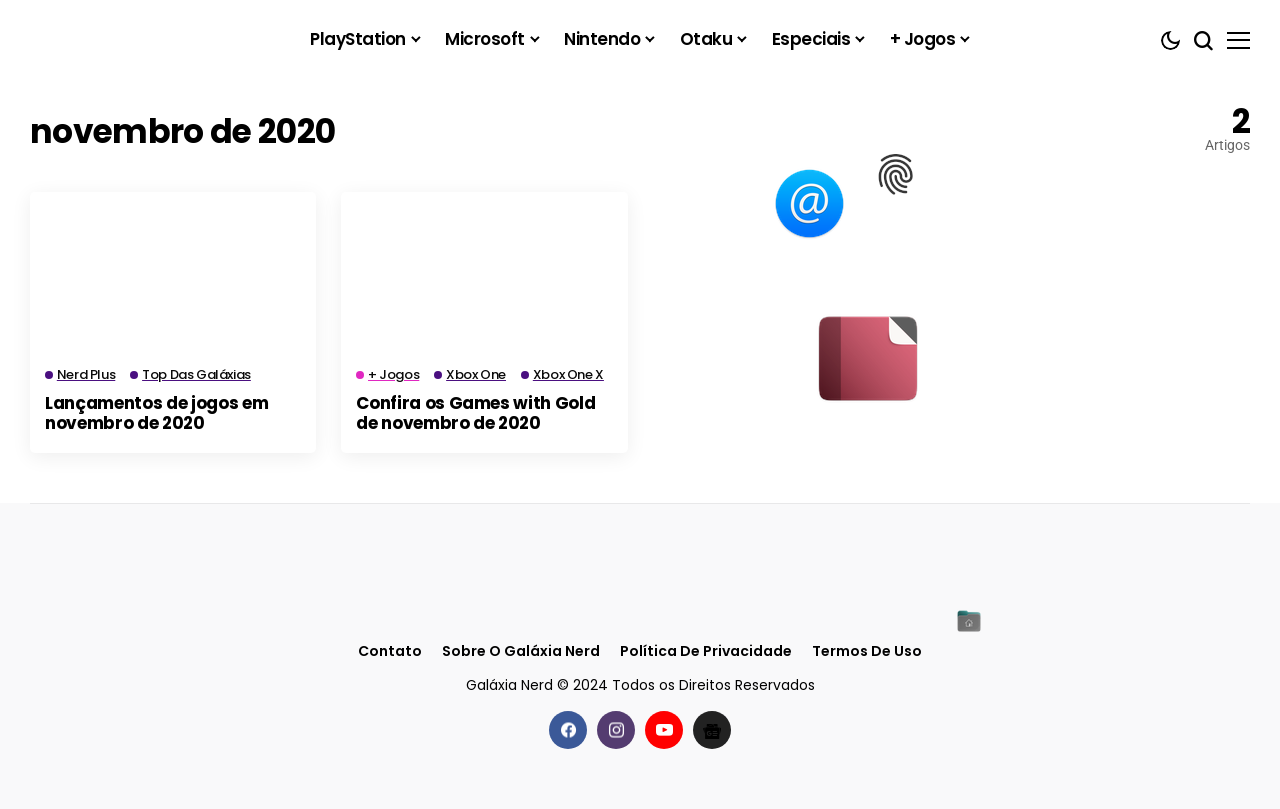 The width and height of the screenshot is (1280, 809). I want to click on authenticate with biometric fingerprint, so click(897, 175).